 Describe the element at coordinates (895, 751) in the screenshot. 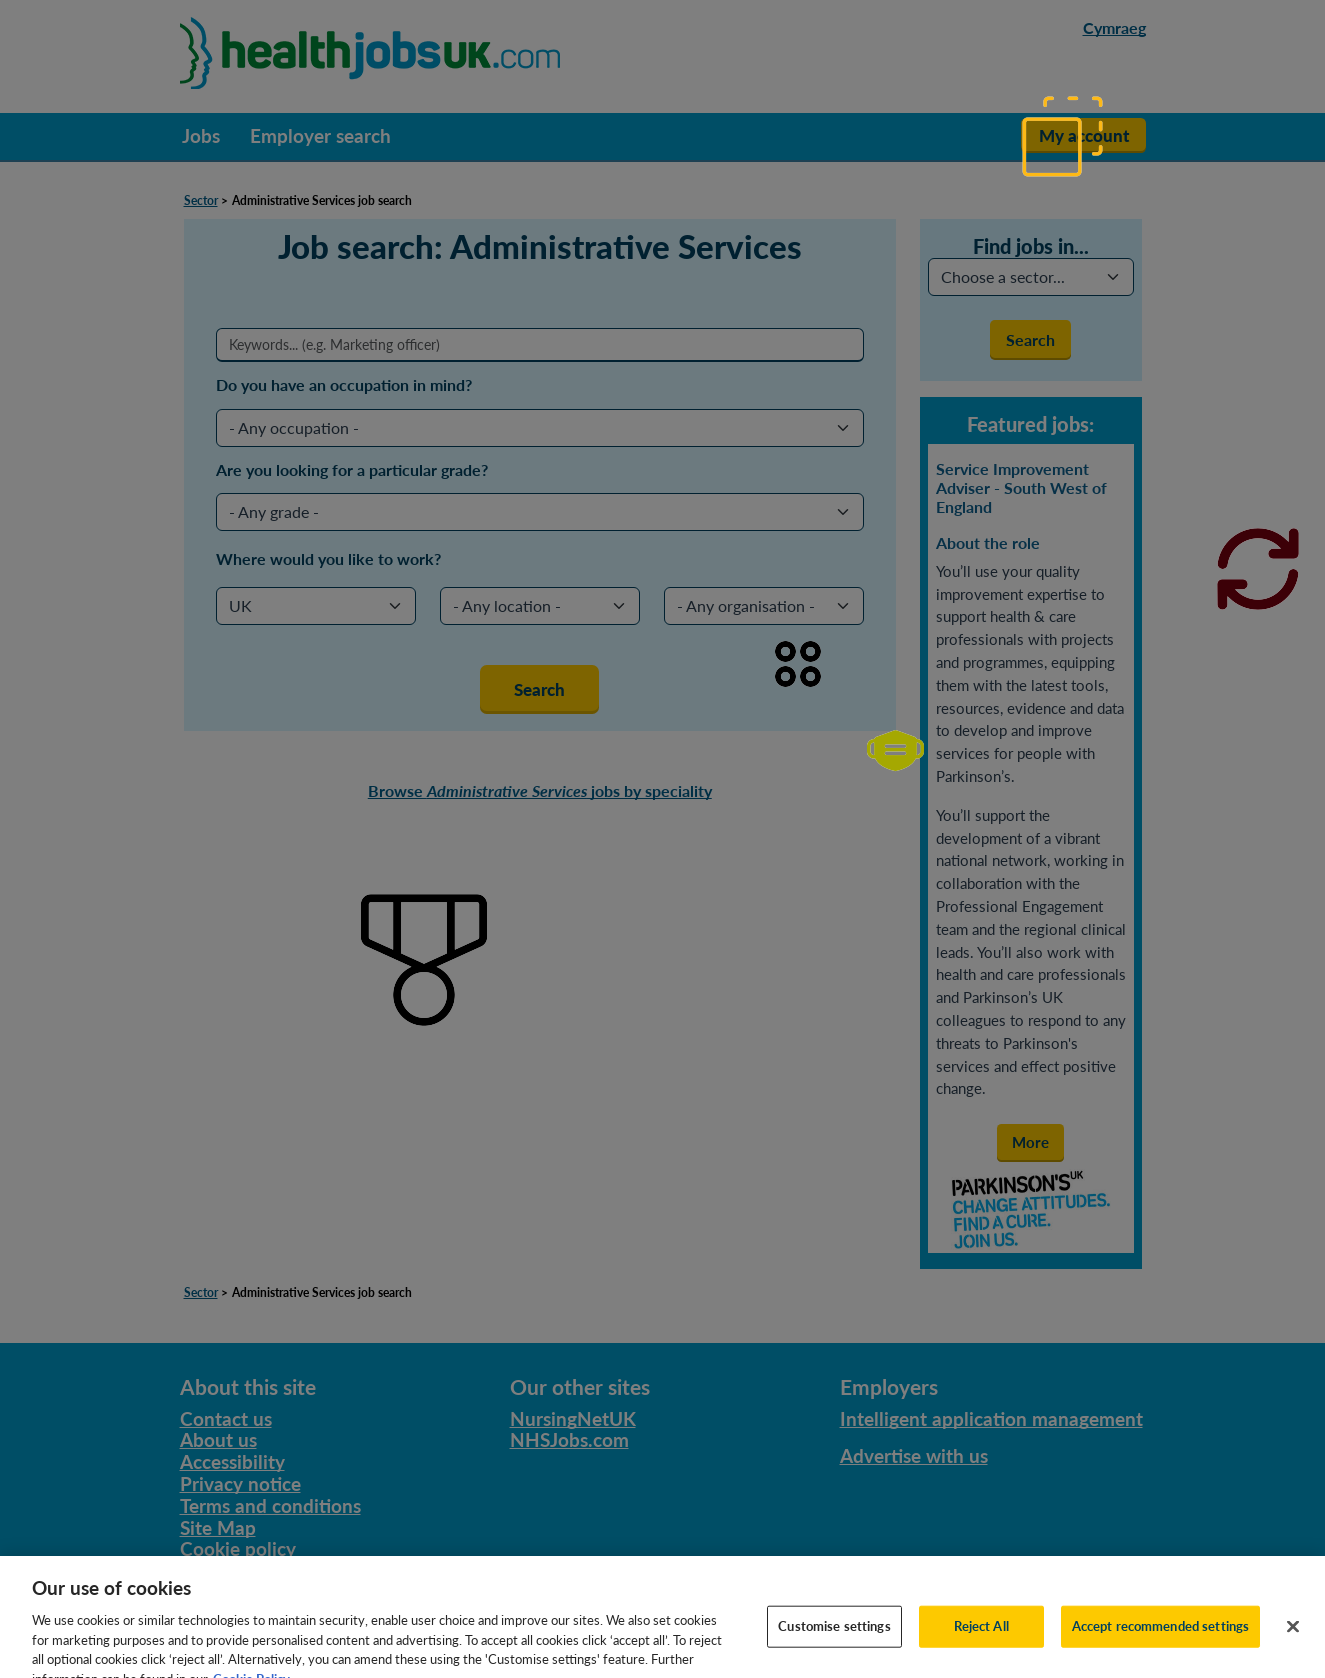

I see `indicates mask required or health safety protocols` at that location.